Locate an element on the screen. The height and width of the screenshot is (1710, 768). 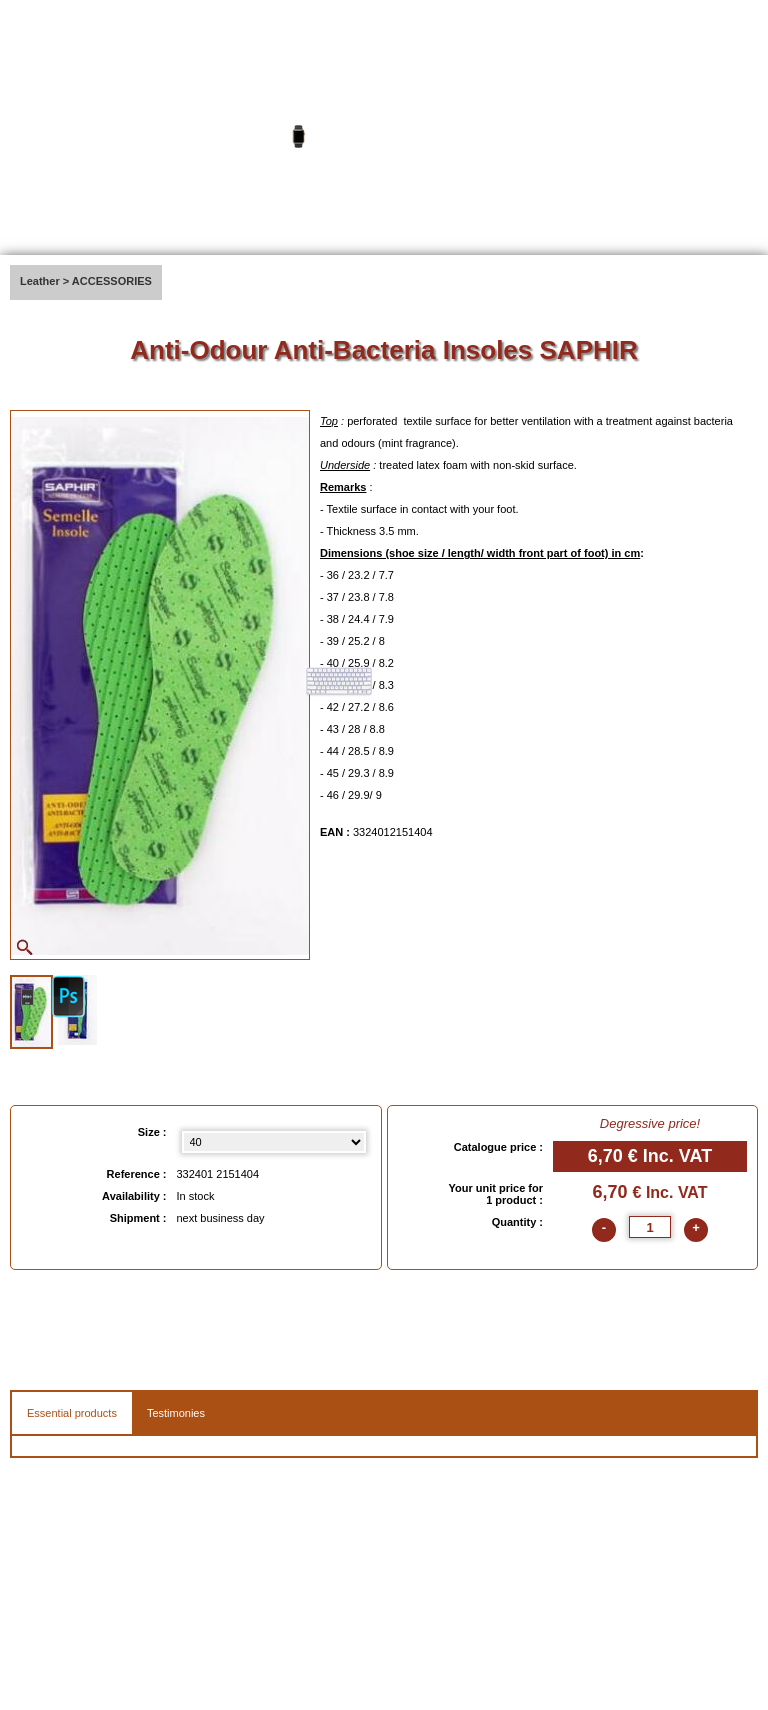
an SDII audio file in GarageBand or Logic Pro is located at coordinates (27, 997).